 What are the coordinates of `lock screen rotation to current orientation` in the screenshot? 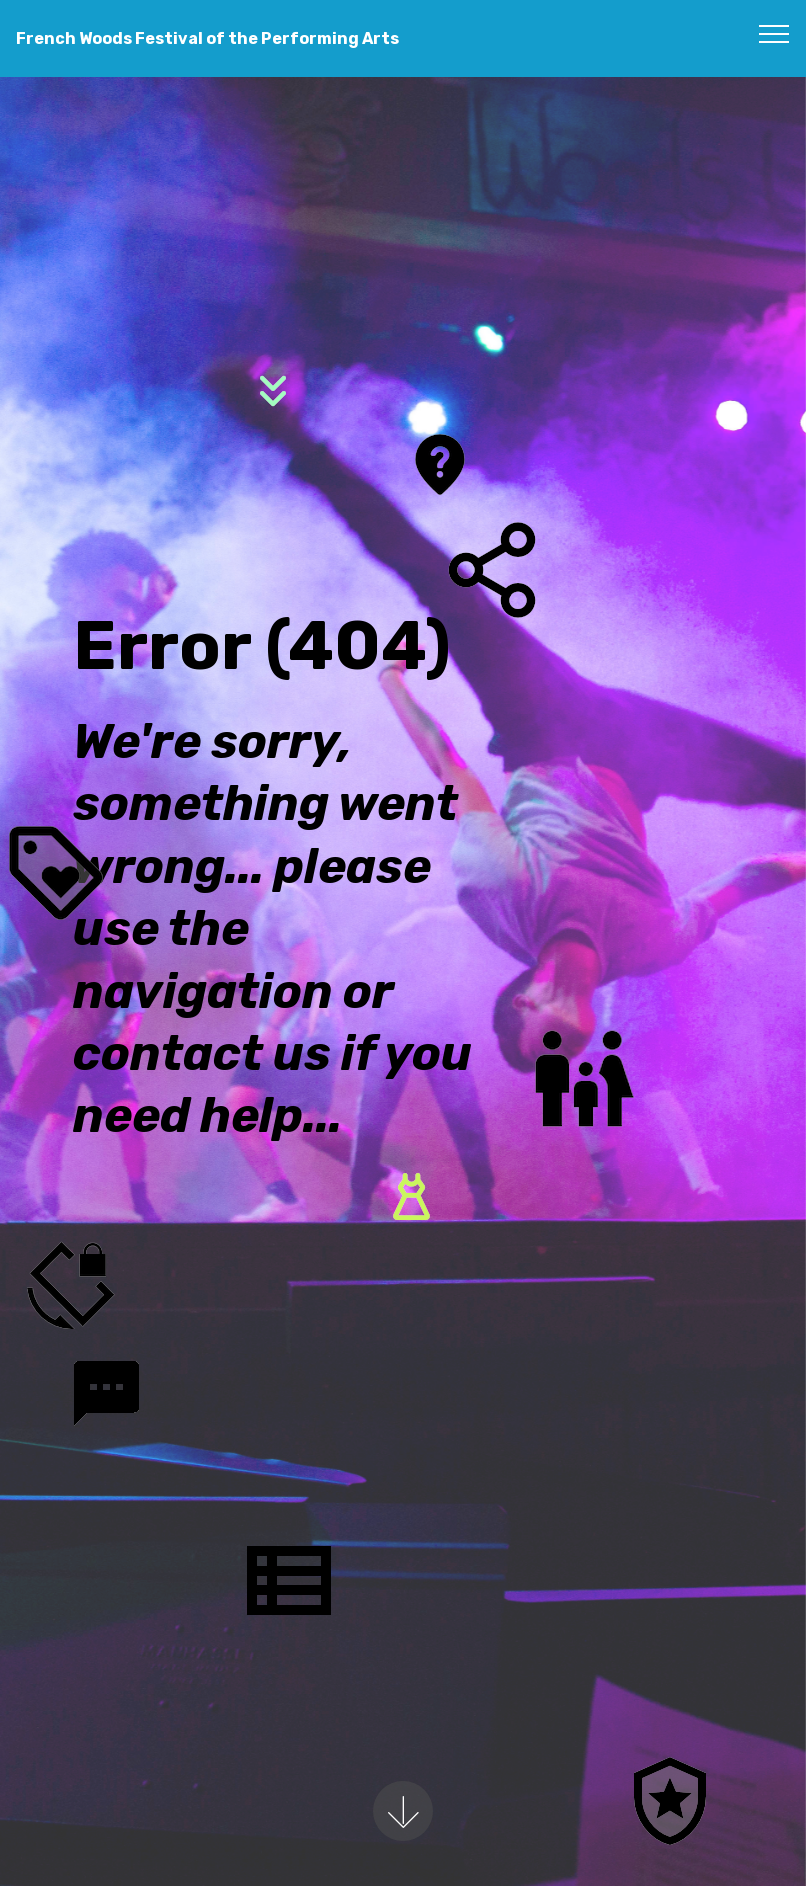 It's located at (72, 1284).